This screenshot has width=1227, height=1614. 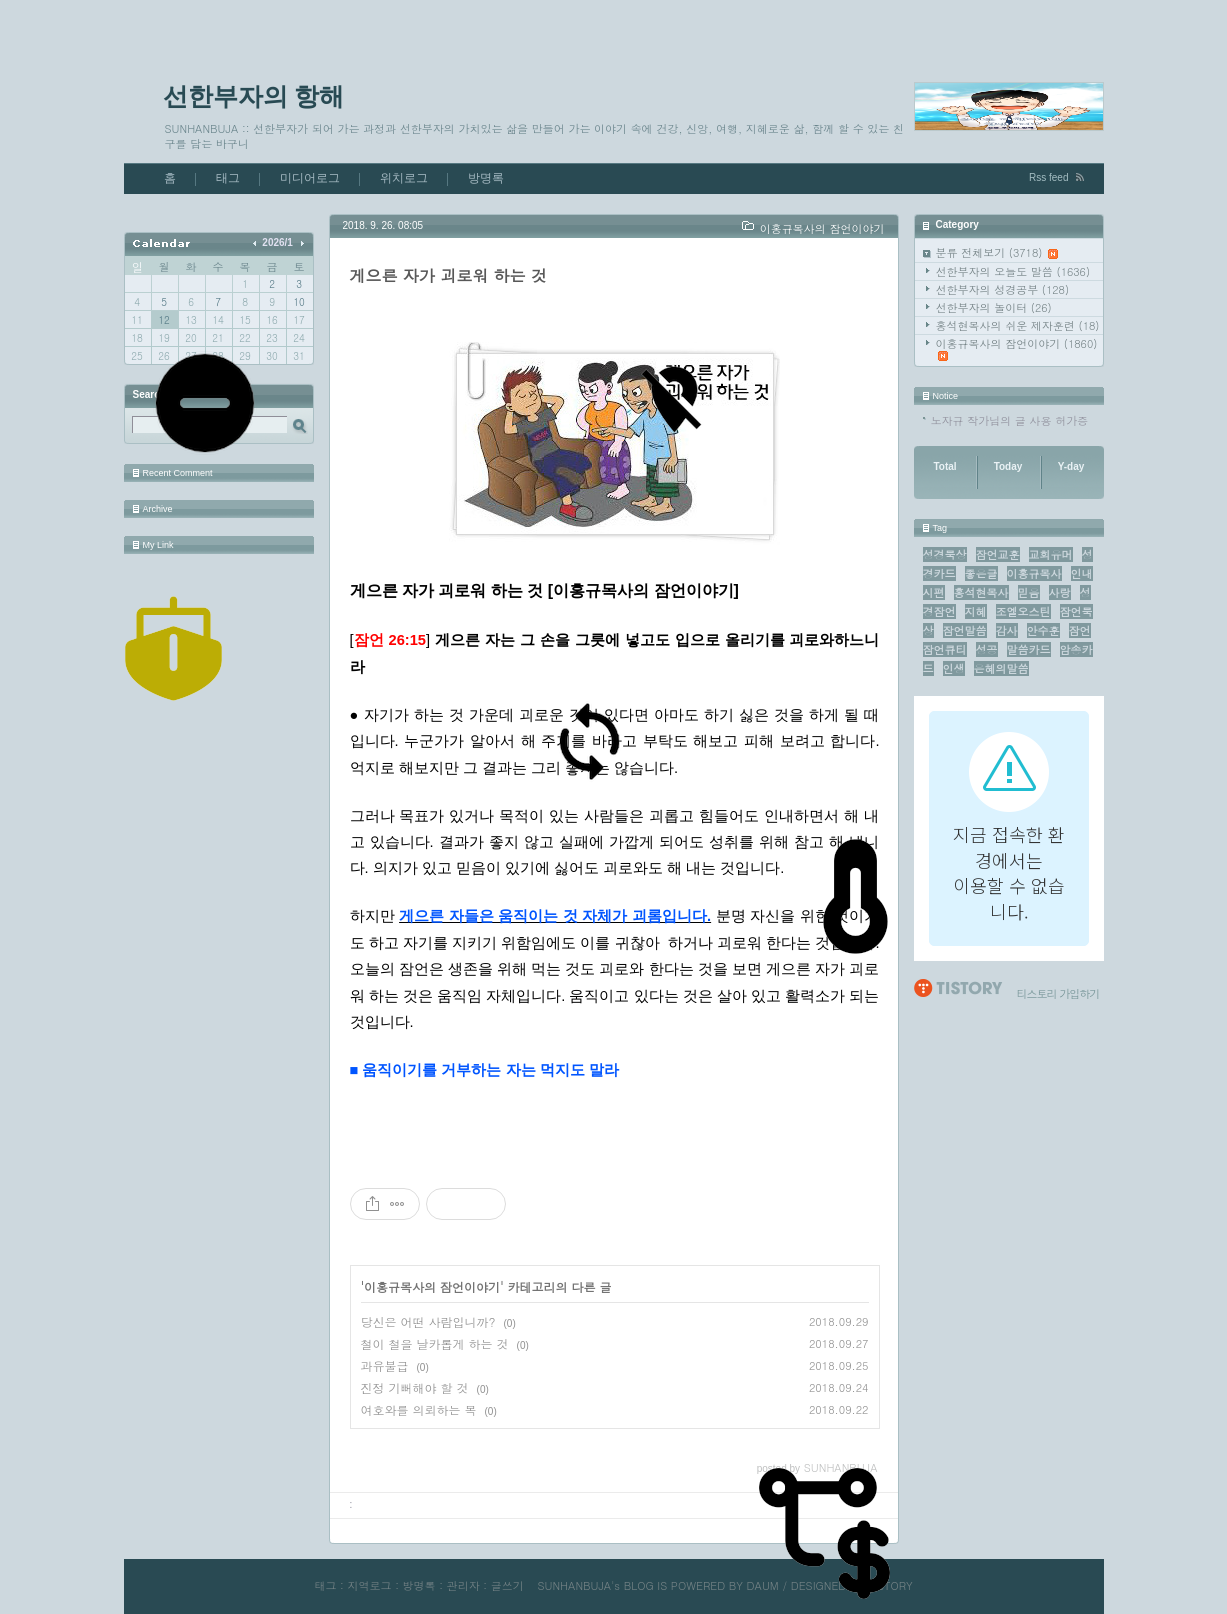 What do you see at coordinates (205, 403) in the screenshot?
I see `enable do not disturb mode` at bounding box center [205, 403].